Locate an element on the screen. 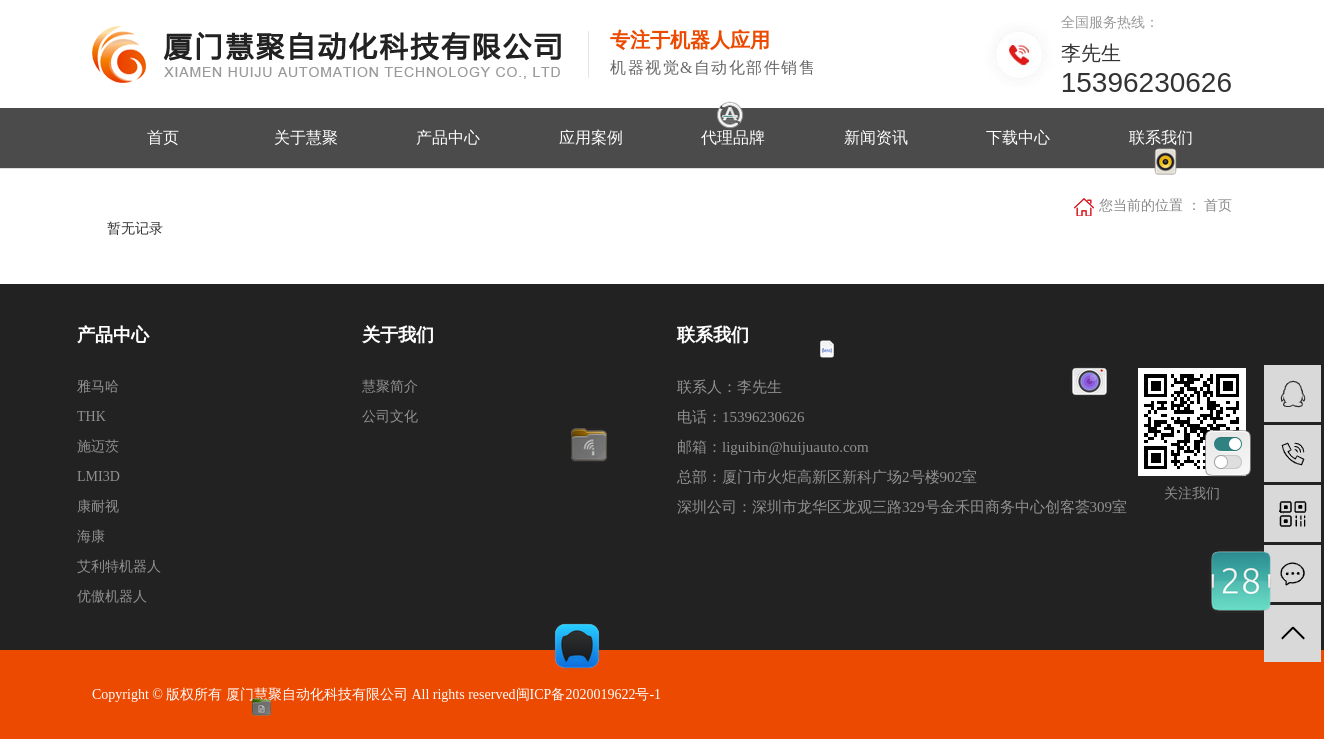 The width and height of the screenshot is (1324, 739). open rhythmbox music player is located at coordinates (1165, 161).